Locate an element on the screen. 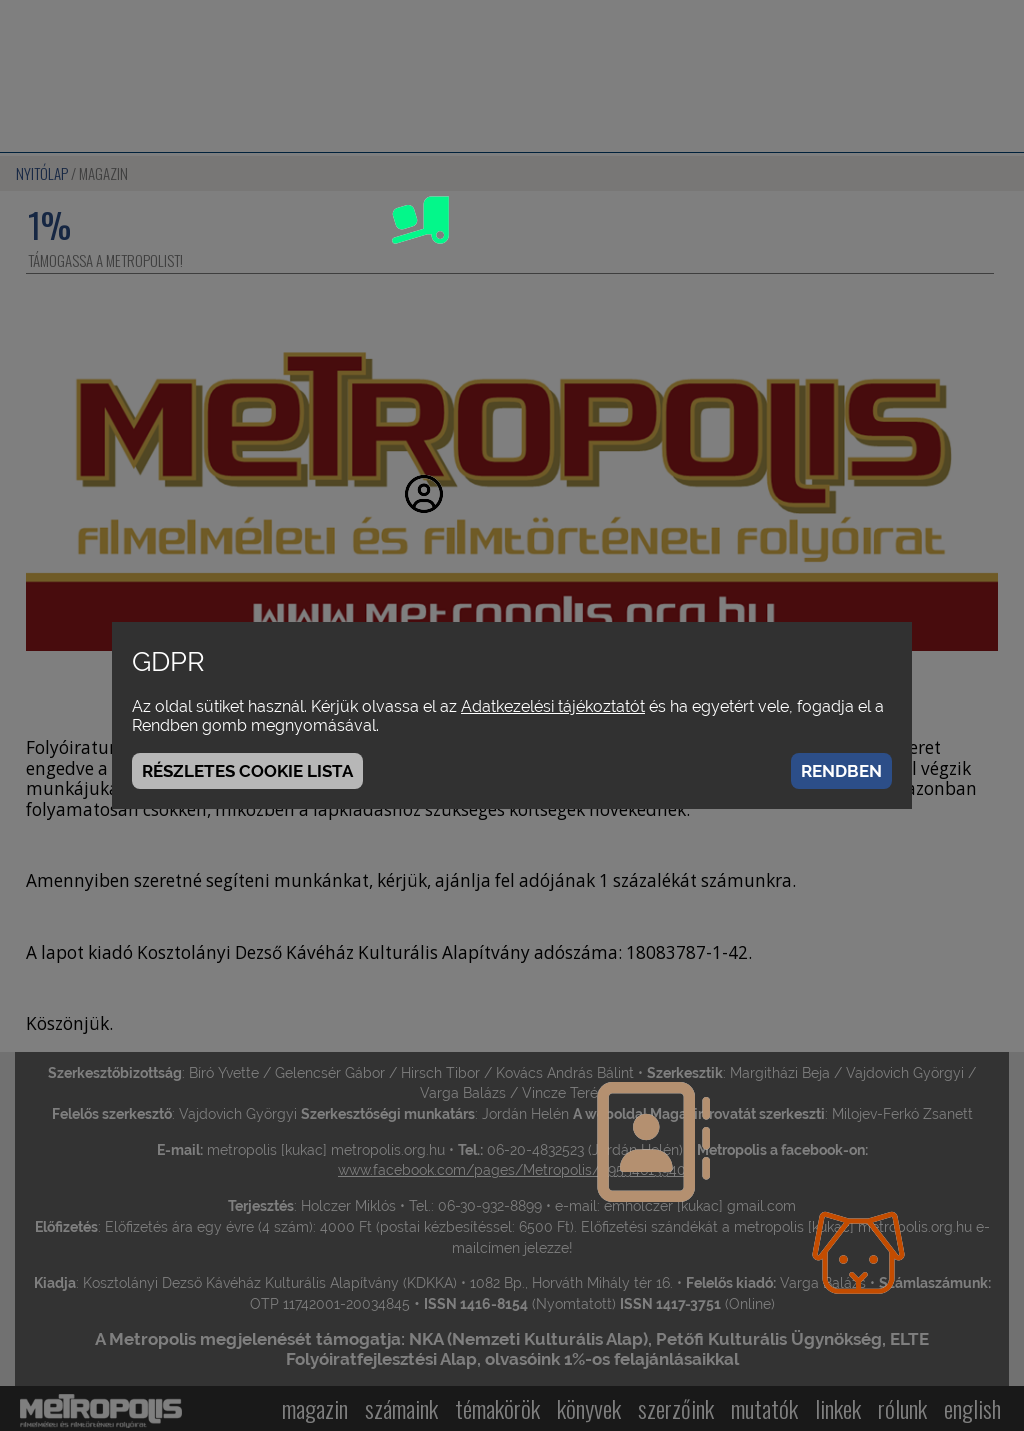 The width and height of the screenshot is (1024, 1431). access your contacts list is located at coordinates (650, 1142).